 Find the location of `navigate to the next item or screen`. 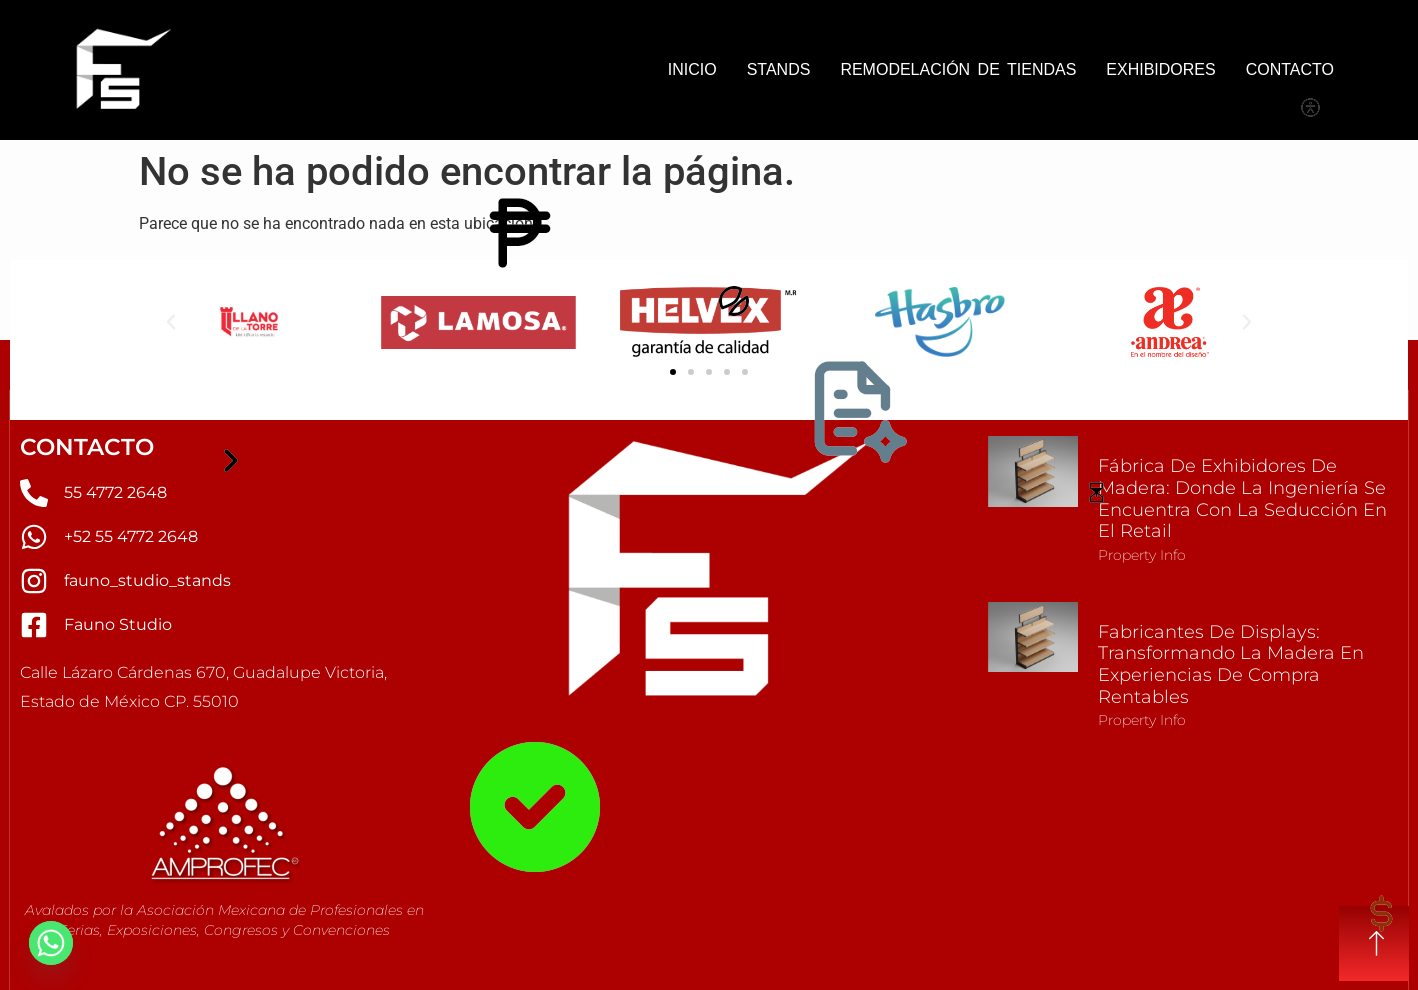

navigate to the next item or screen is located at coordinates (230, 460).